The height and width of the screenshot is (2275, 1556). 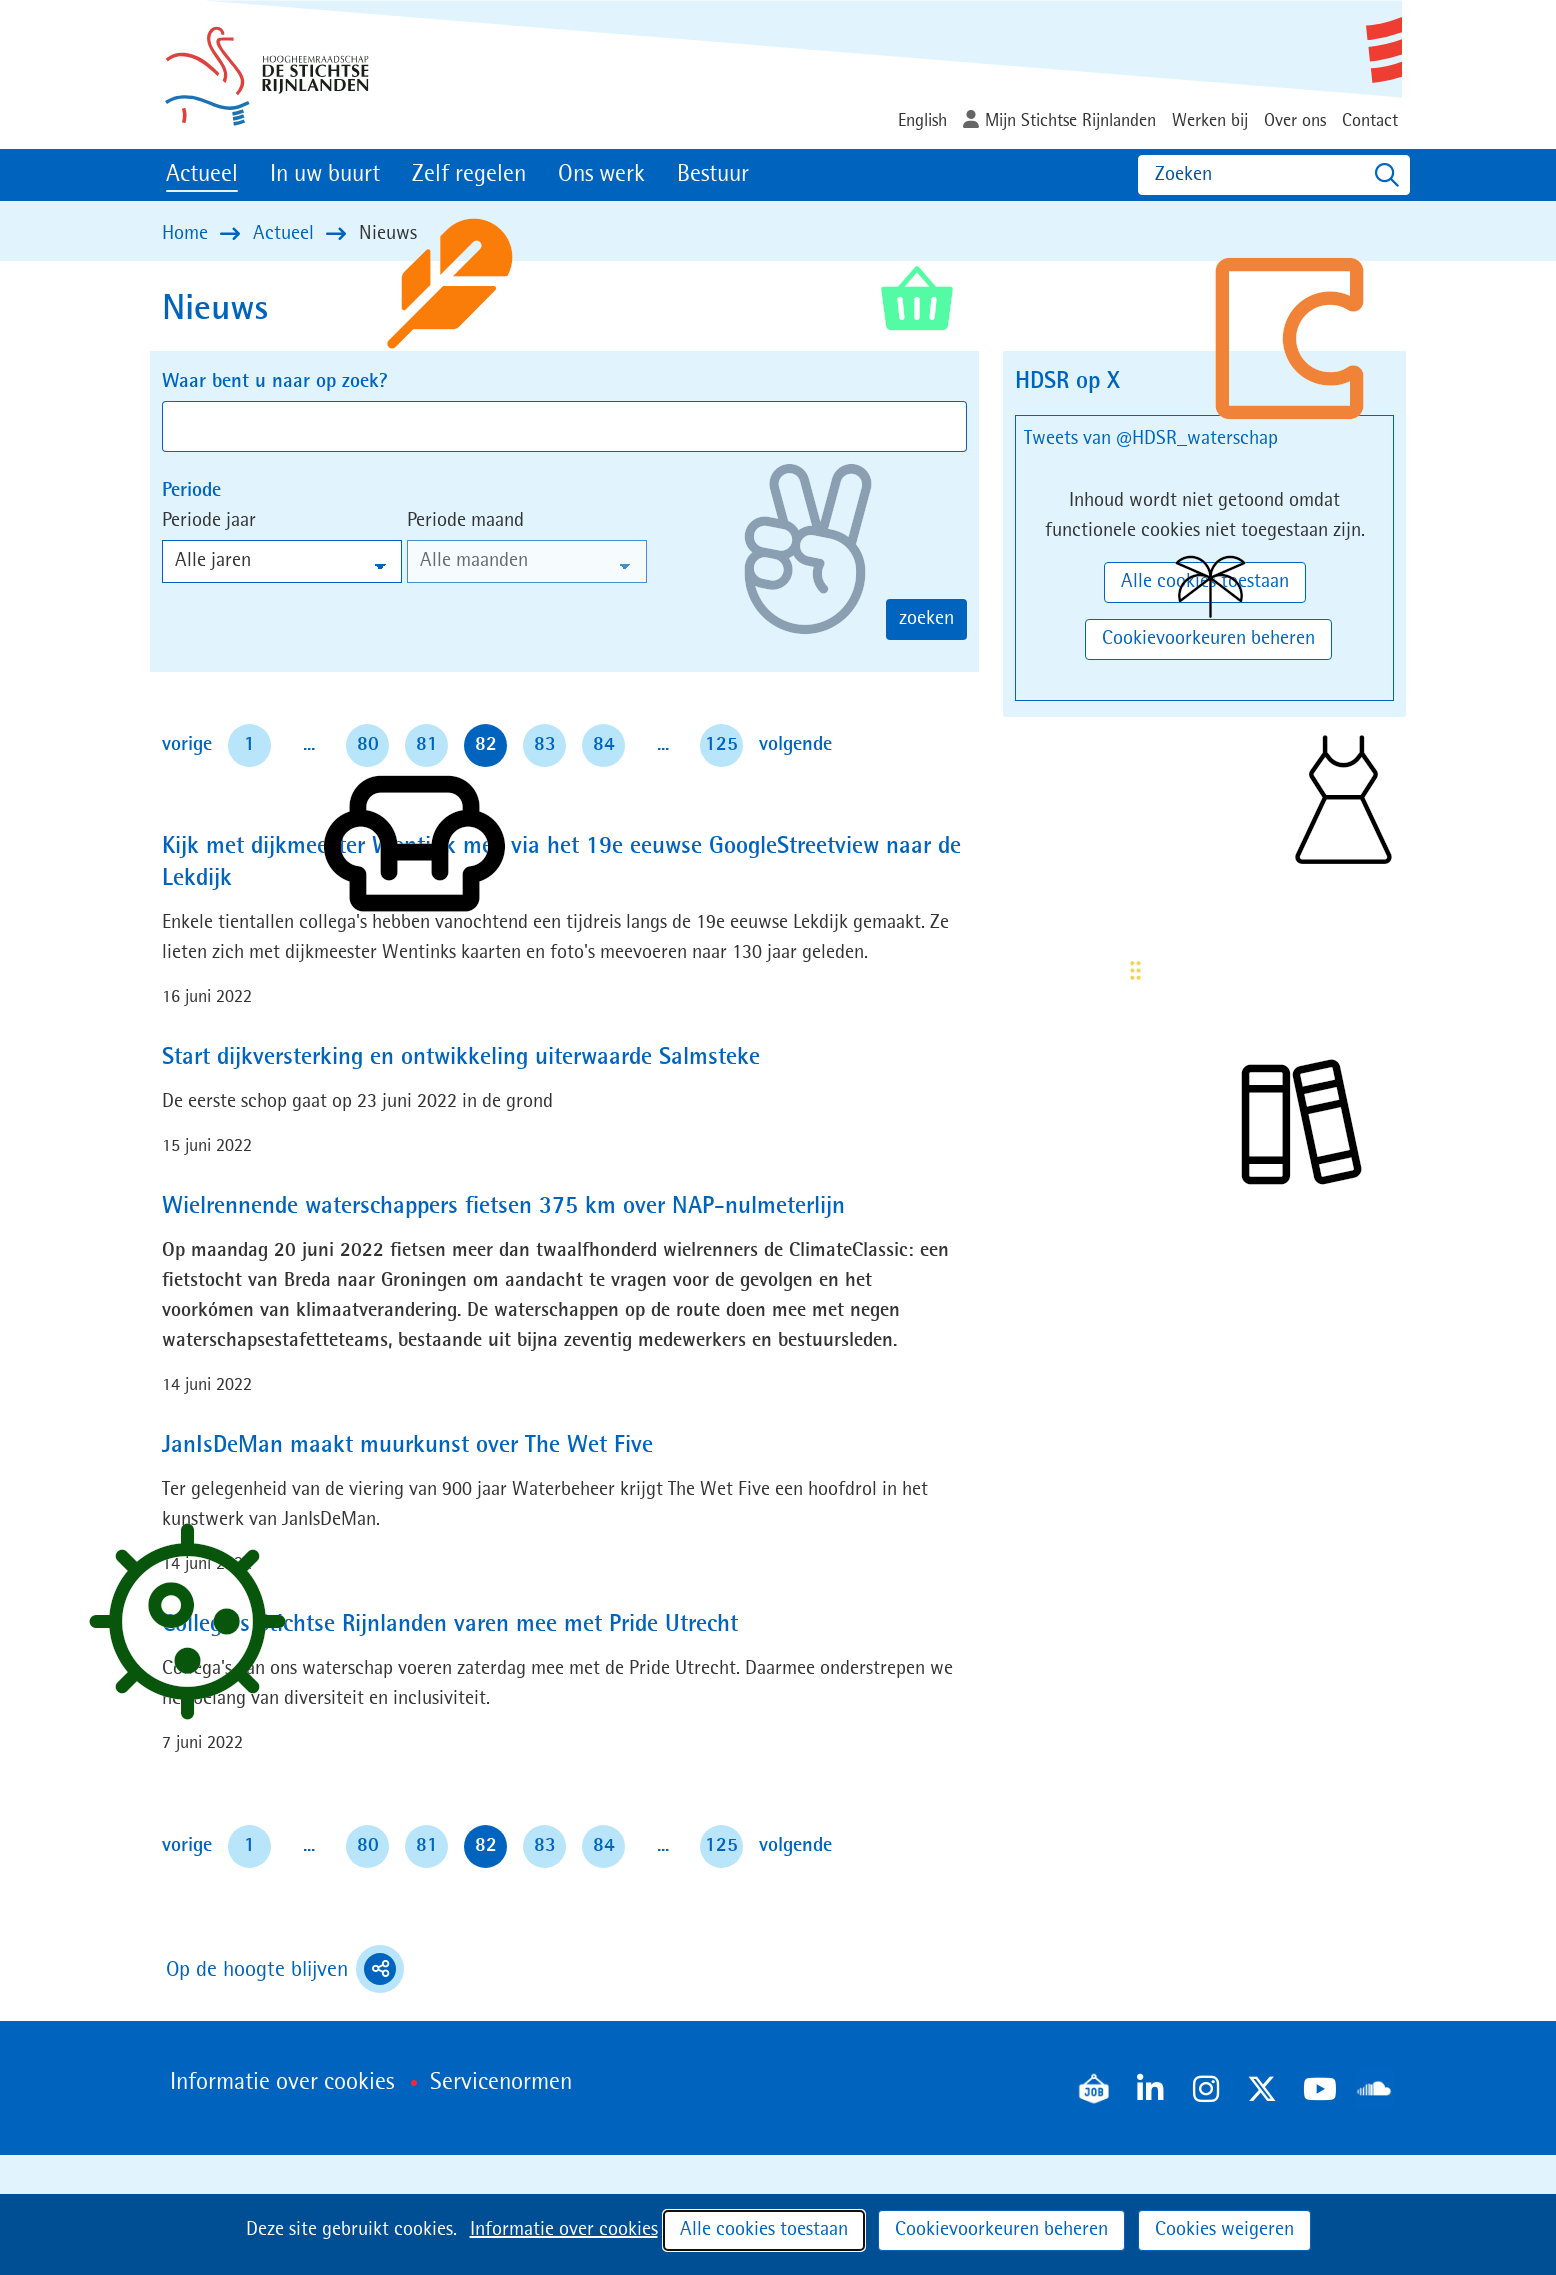 I want to click on send a peace sign reaction, so click(x=805, y=549).